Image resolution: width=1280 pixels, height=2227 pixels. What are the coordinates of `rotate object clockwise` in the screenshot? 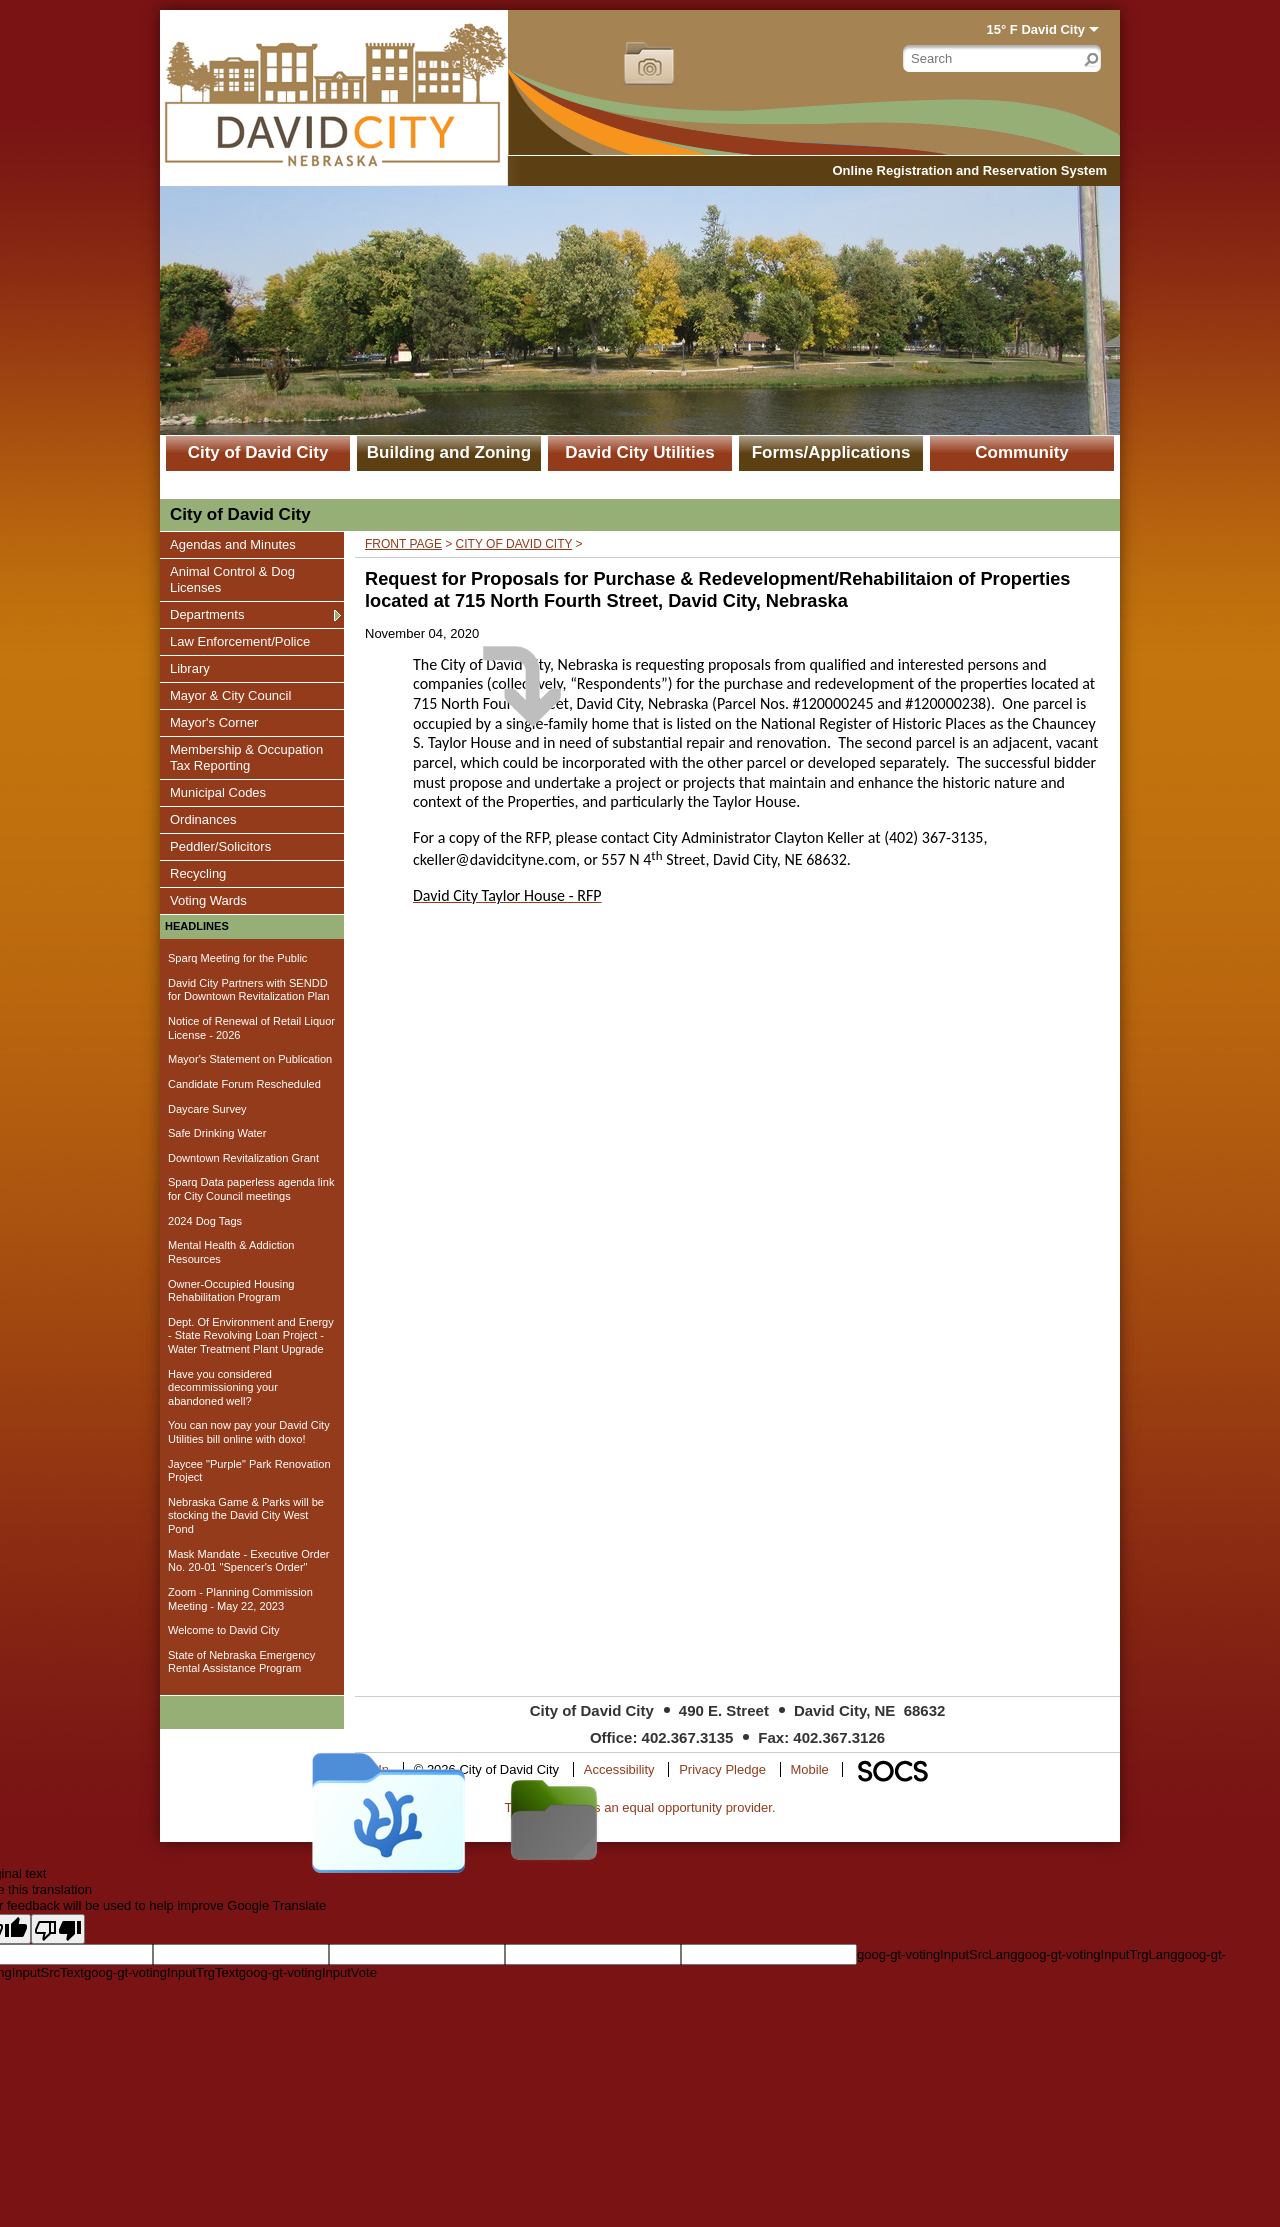 It's located at (518, 681).